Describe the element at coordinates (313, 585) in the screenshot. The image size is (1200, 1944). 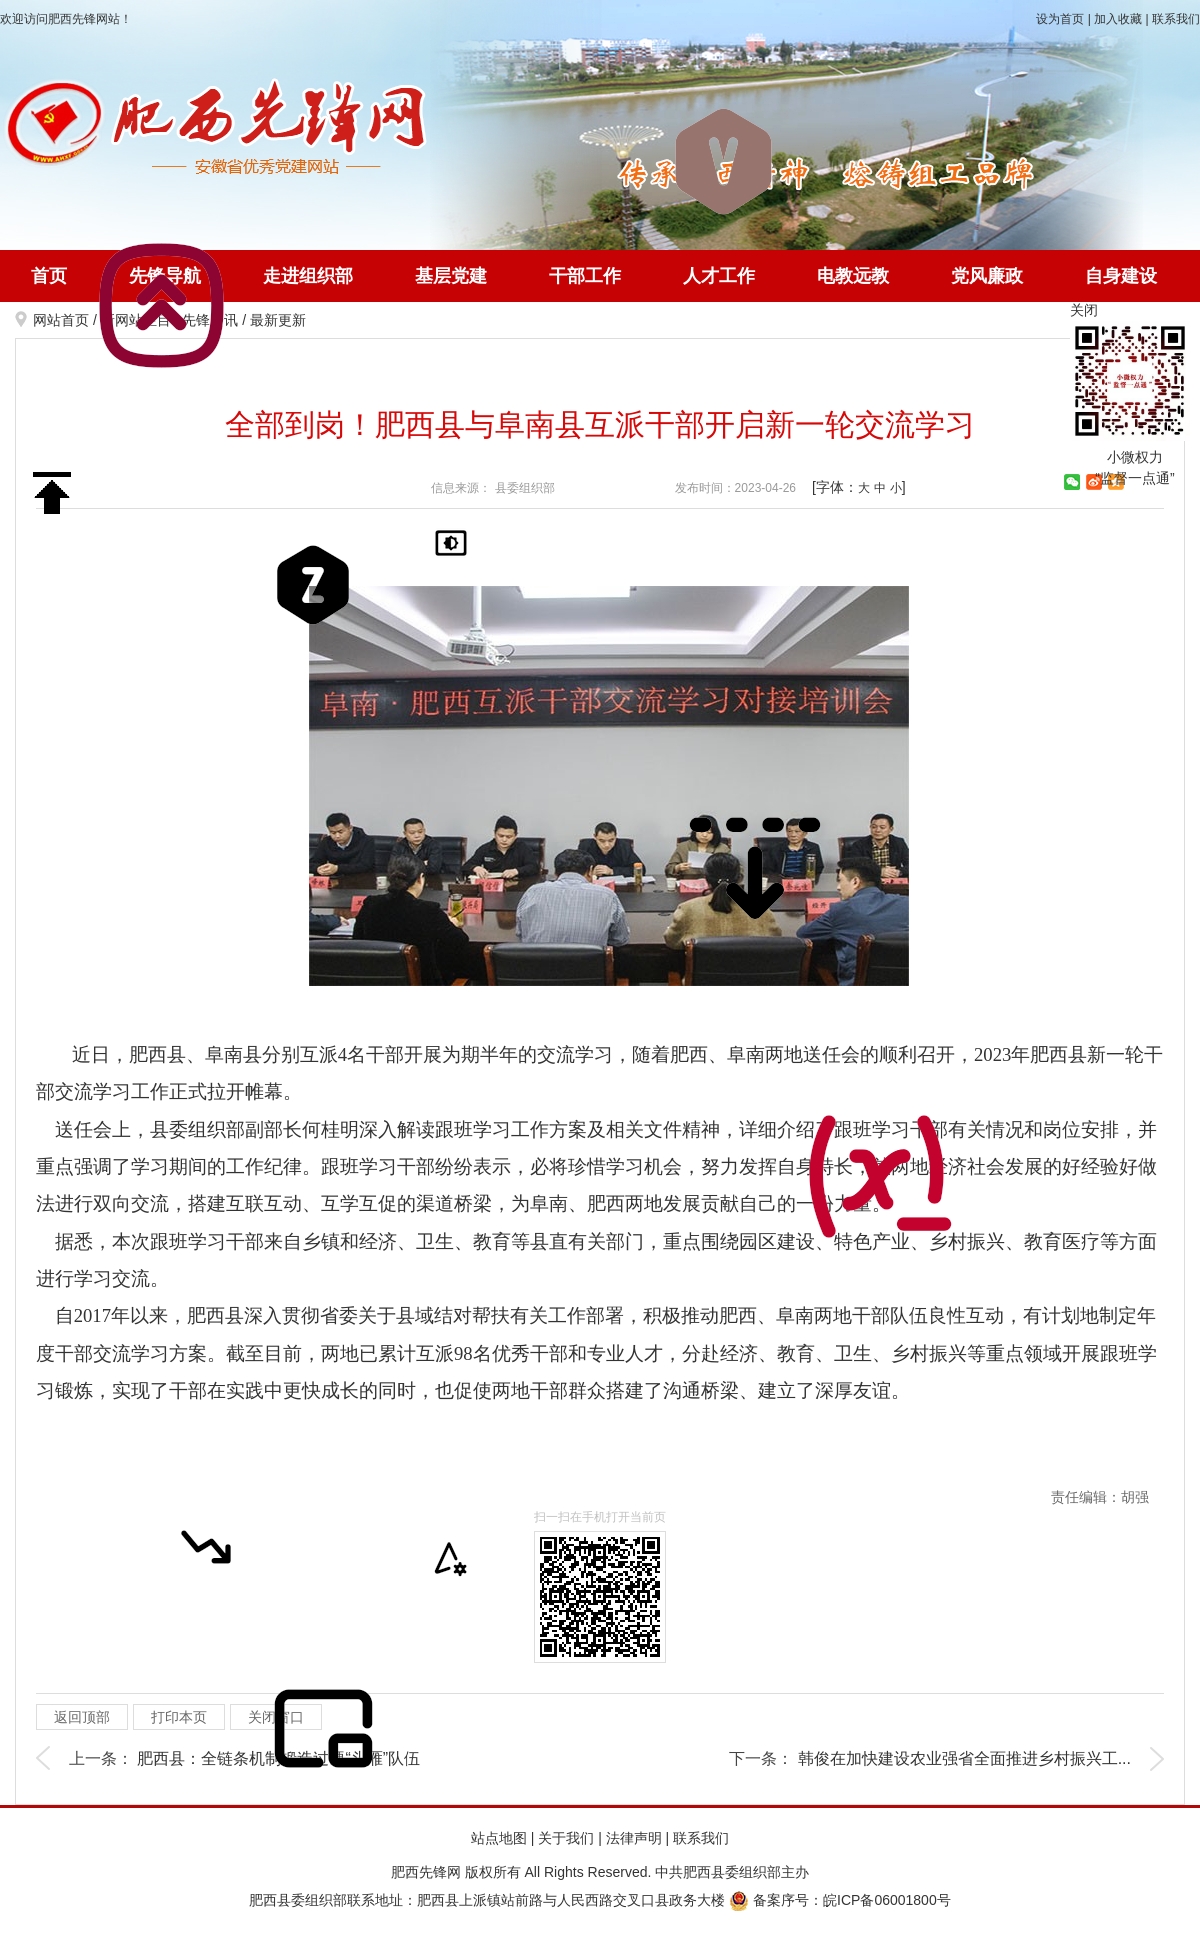
I see `access z-branded app or service` at that location.